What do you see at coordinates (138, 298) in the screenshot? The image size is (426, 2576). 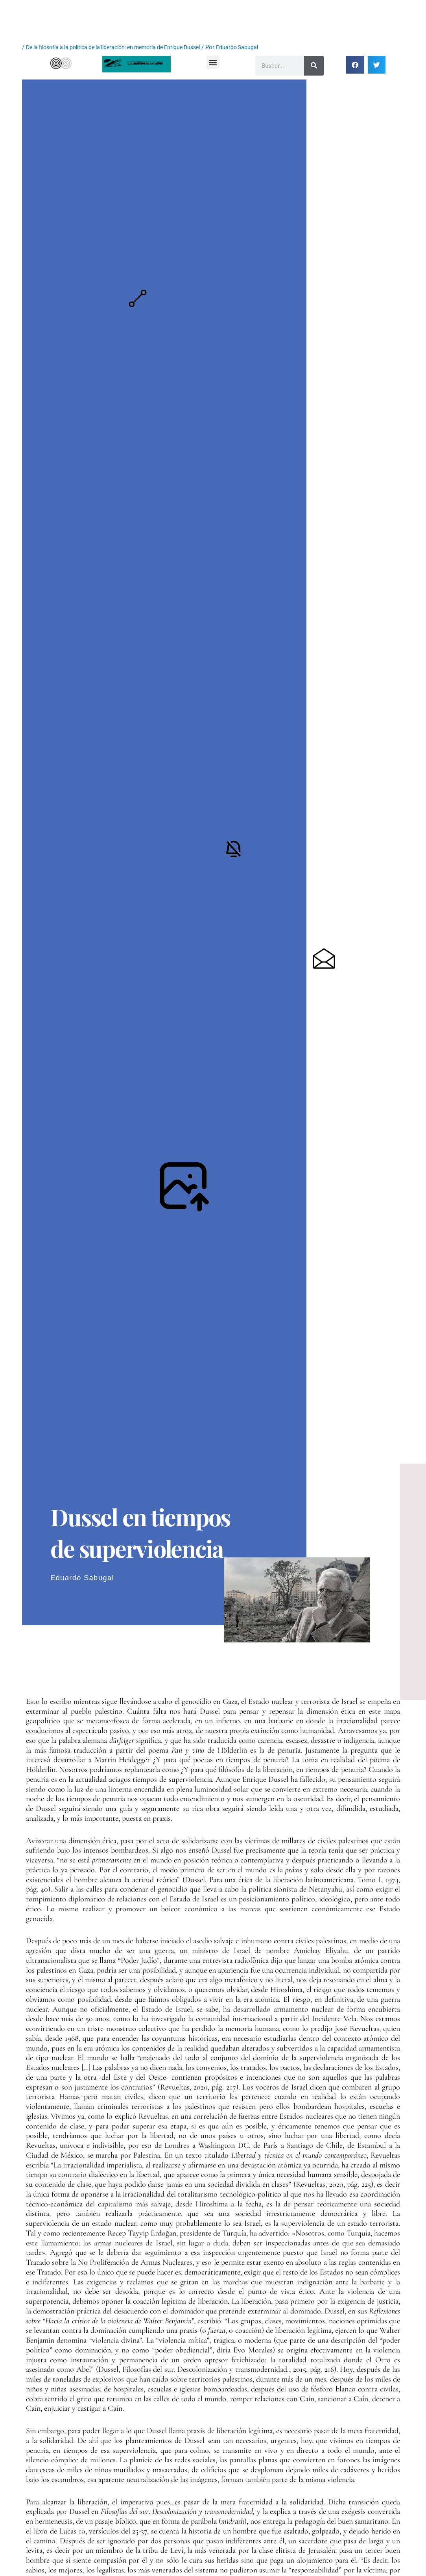 I see `draw a line between two points` at bounding box center [138, 298].